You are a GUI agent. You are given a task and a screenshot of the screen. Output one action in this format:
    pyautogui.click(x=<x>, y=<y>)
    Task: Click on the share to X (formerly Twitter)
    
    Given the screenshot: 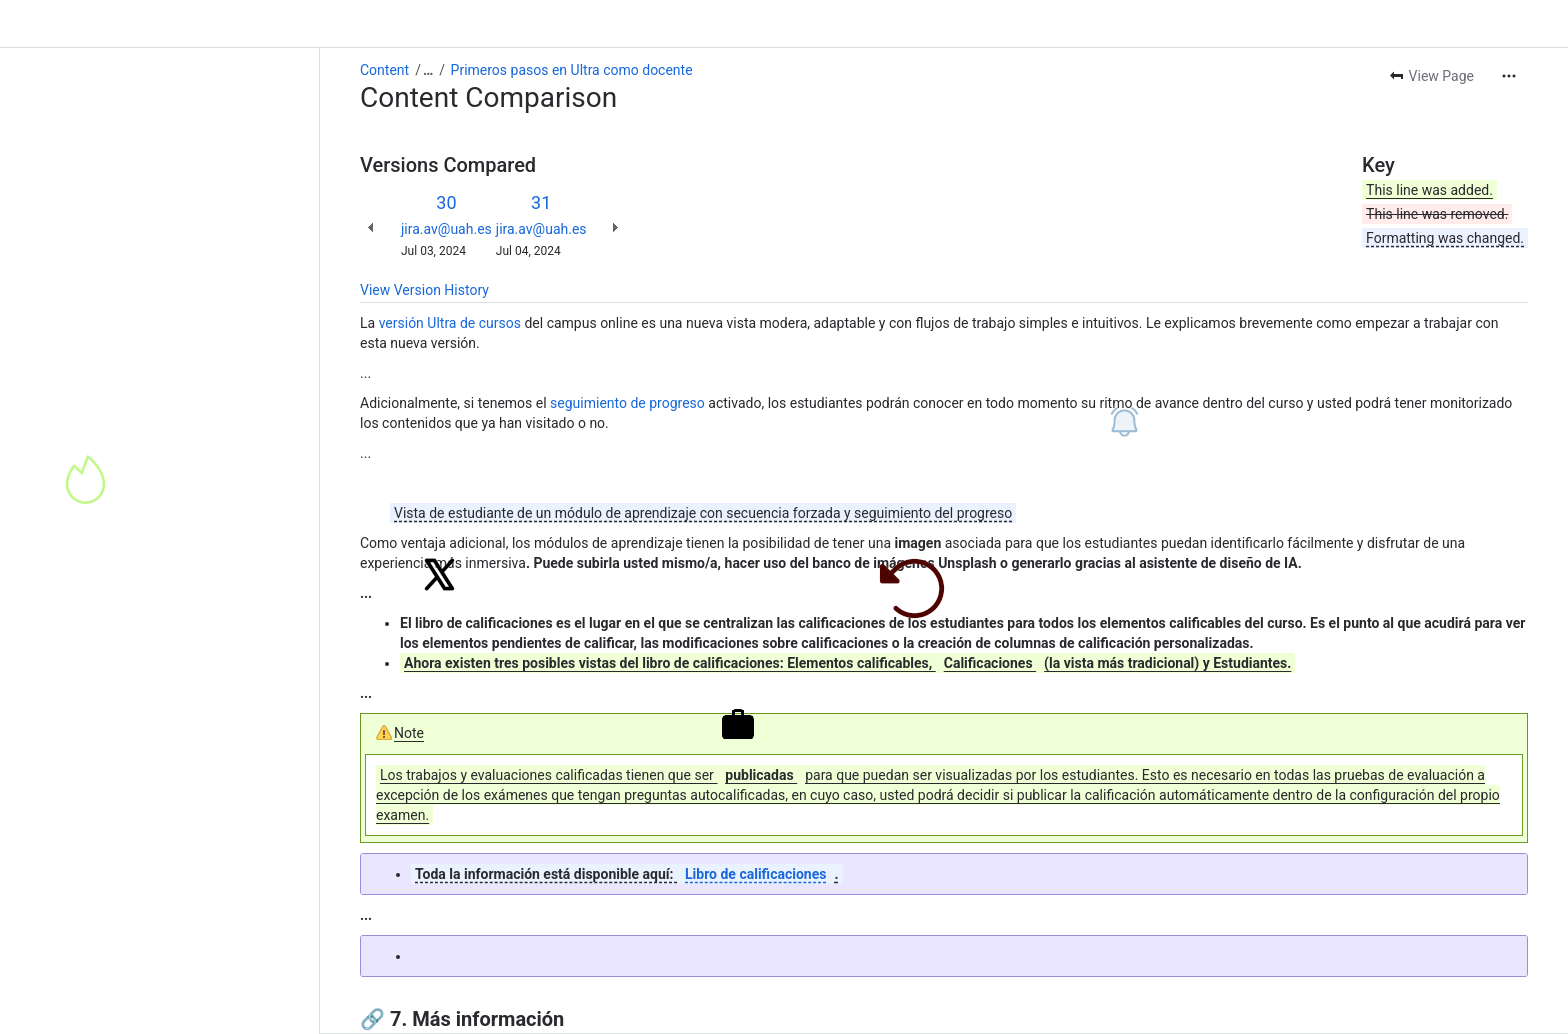 What is the action you would take?
    pyautogui.click(x=439, y=574)
    